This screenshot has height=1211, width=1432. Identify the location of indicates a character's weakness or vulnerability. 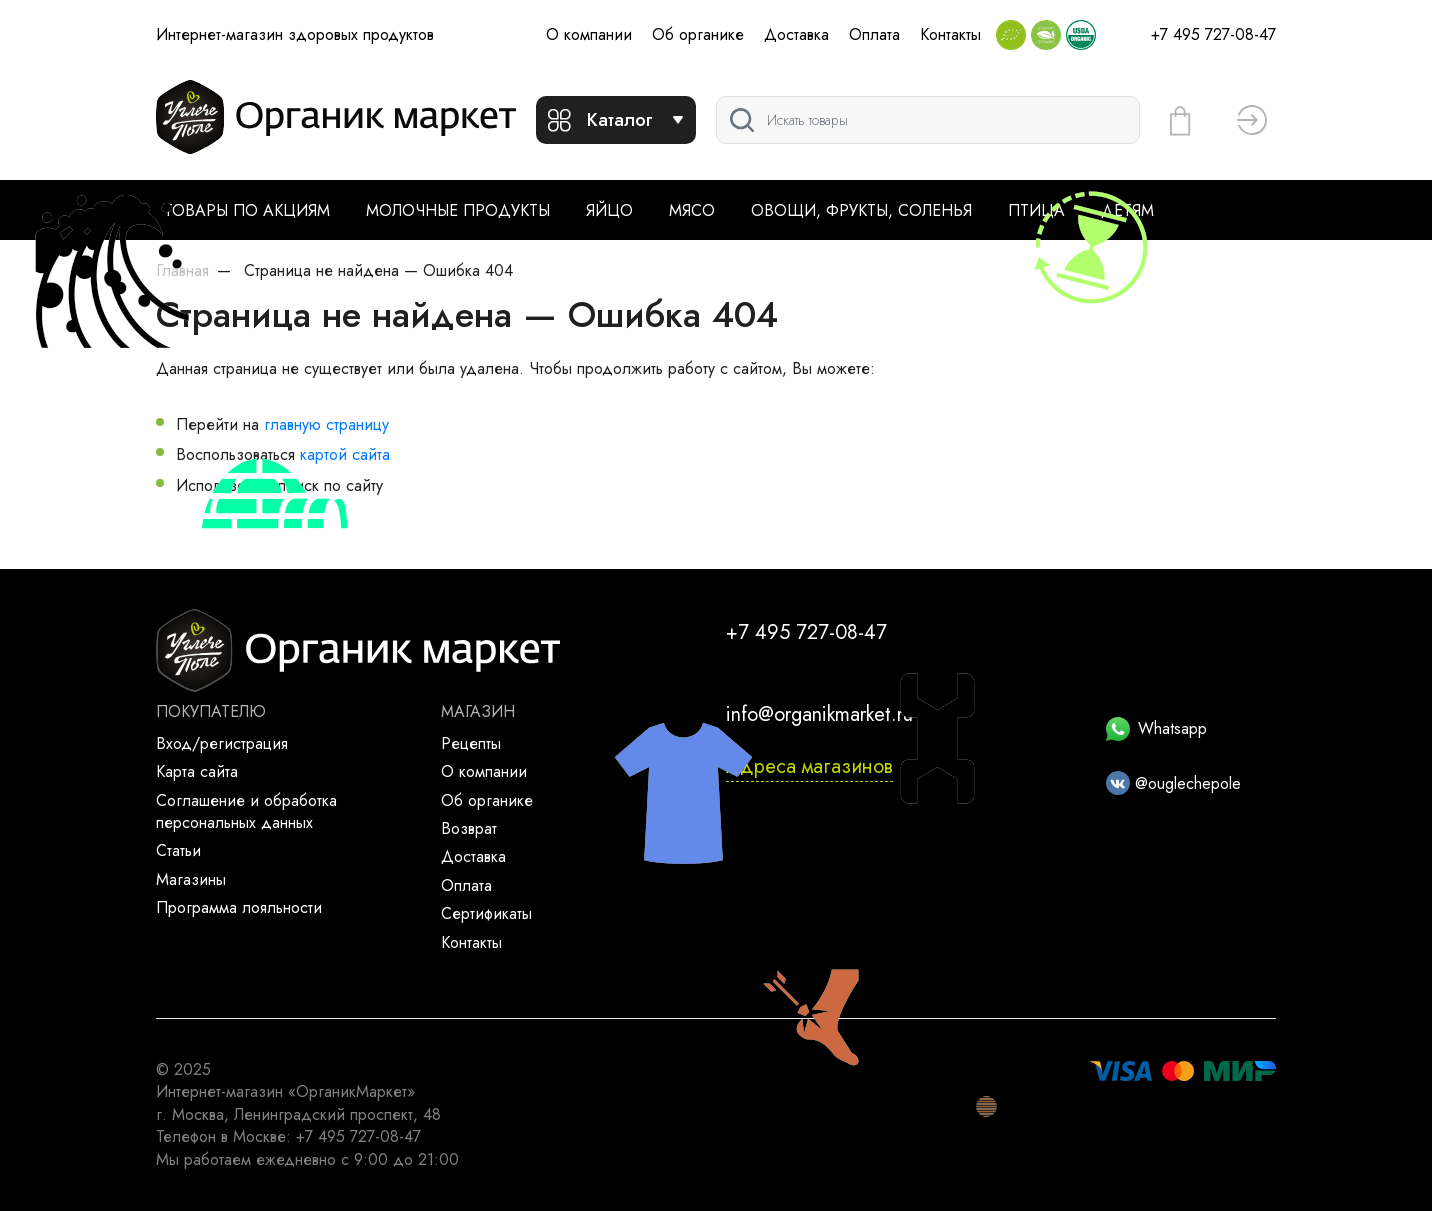
(810, 1017).